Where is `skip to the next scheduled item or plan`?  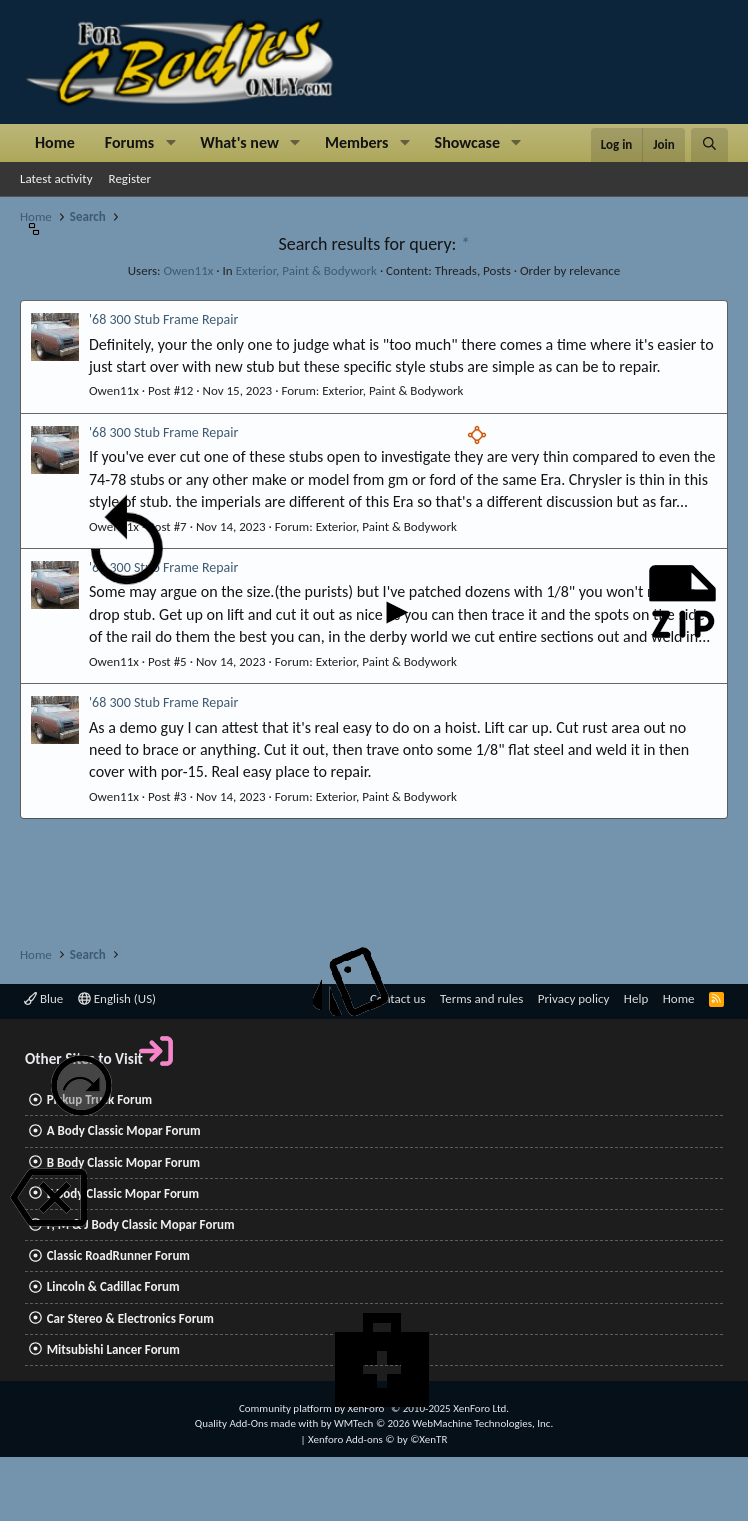 skip to the next scheduled item or plan is located at coordinates (81, 1085).